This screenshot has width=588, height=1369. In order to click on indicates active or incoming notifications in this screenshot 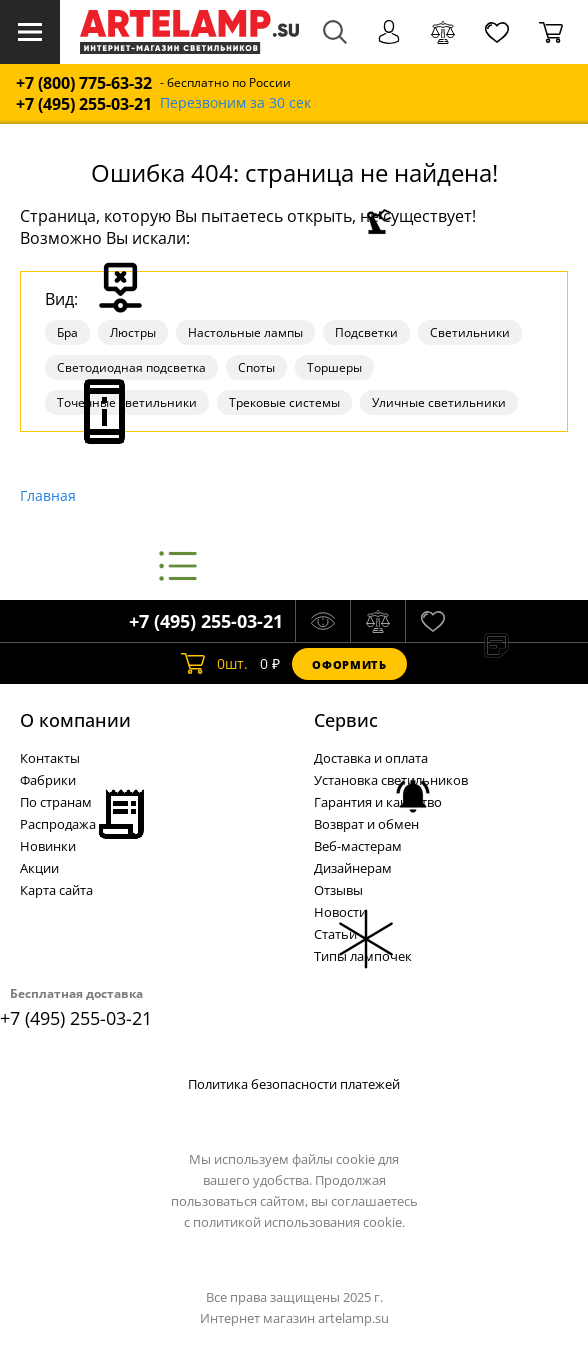, I will do `click(413, 796)`.